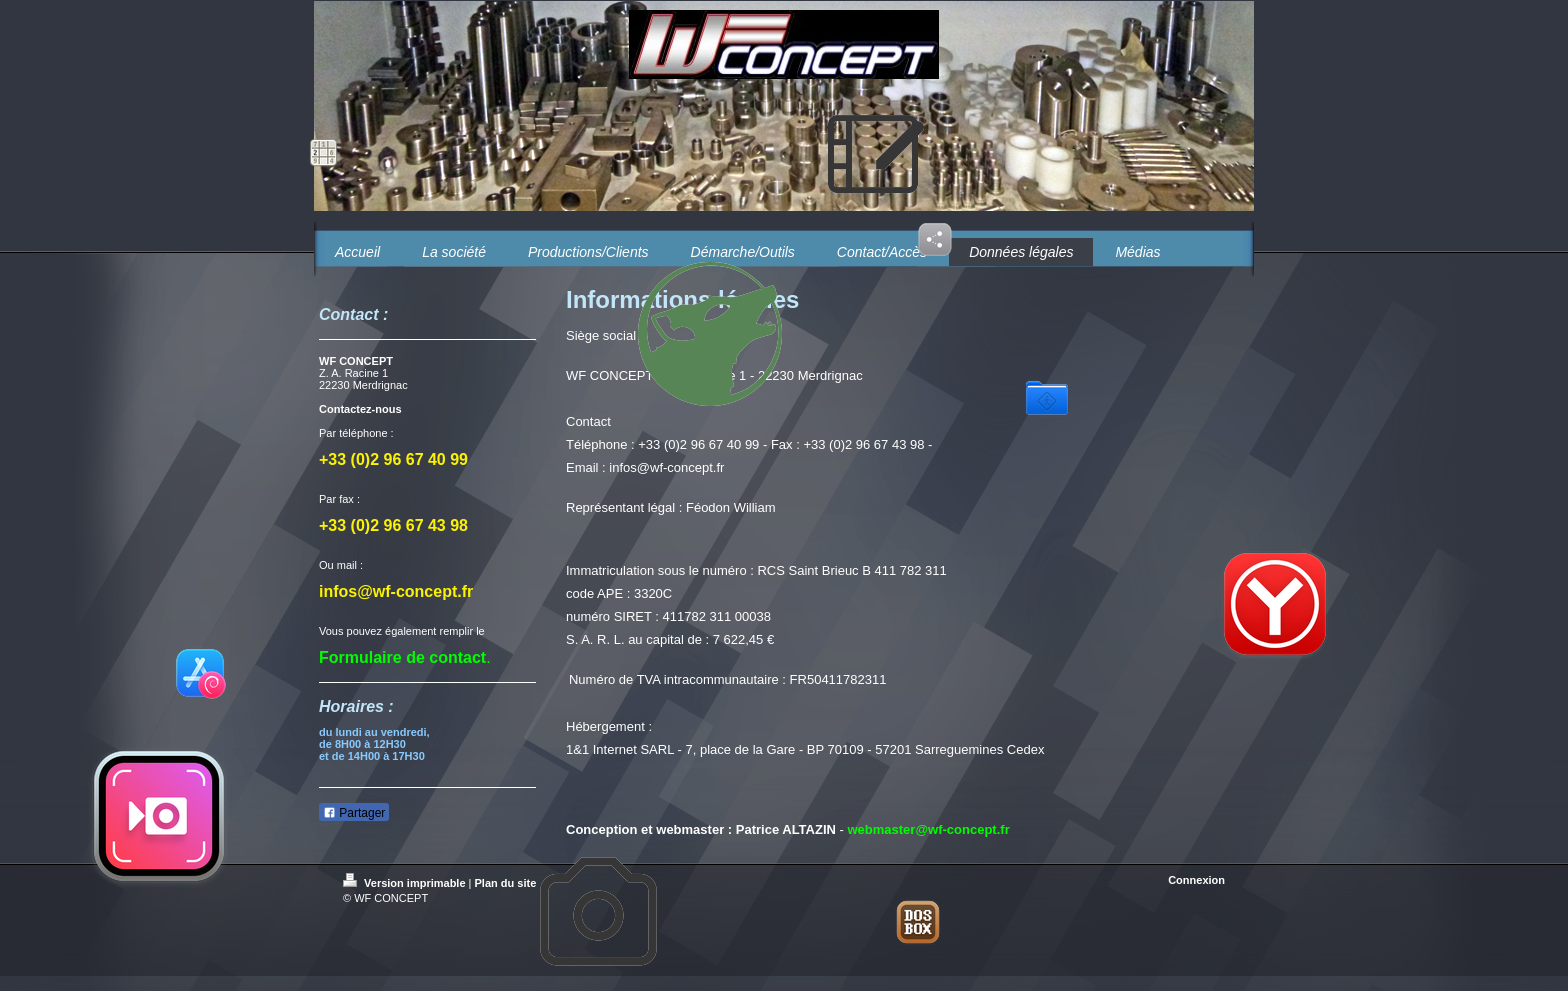 The image size is (1568, 991). Describe the element at coordinates (918, 922) in the screenshot. I see `launch DOSBox emulator` at that location.